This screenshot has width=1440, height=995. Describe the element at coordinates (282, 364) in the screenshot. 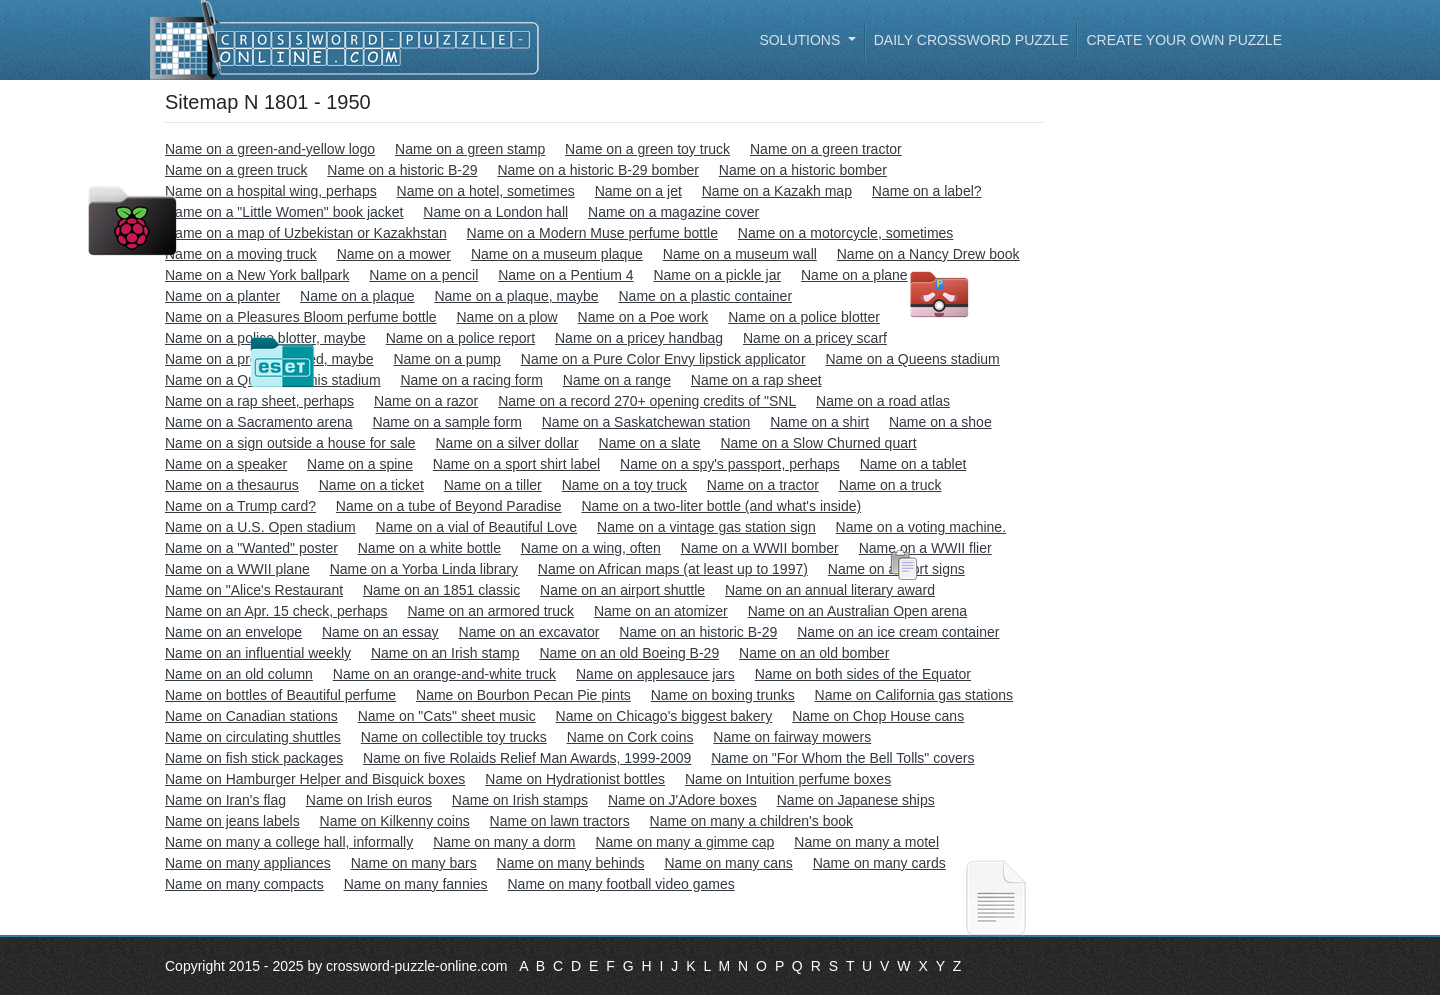

I see `open eset antivirus files folder` at that location.